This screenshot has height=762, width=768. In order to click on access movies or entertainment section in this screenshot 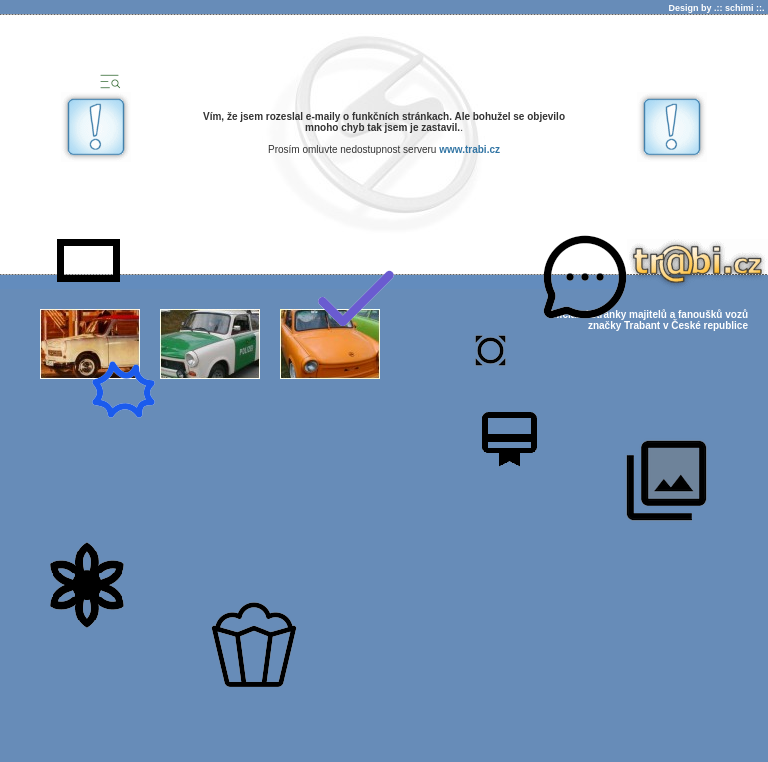, I will do `click(254, 648)`.